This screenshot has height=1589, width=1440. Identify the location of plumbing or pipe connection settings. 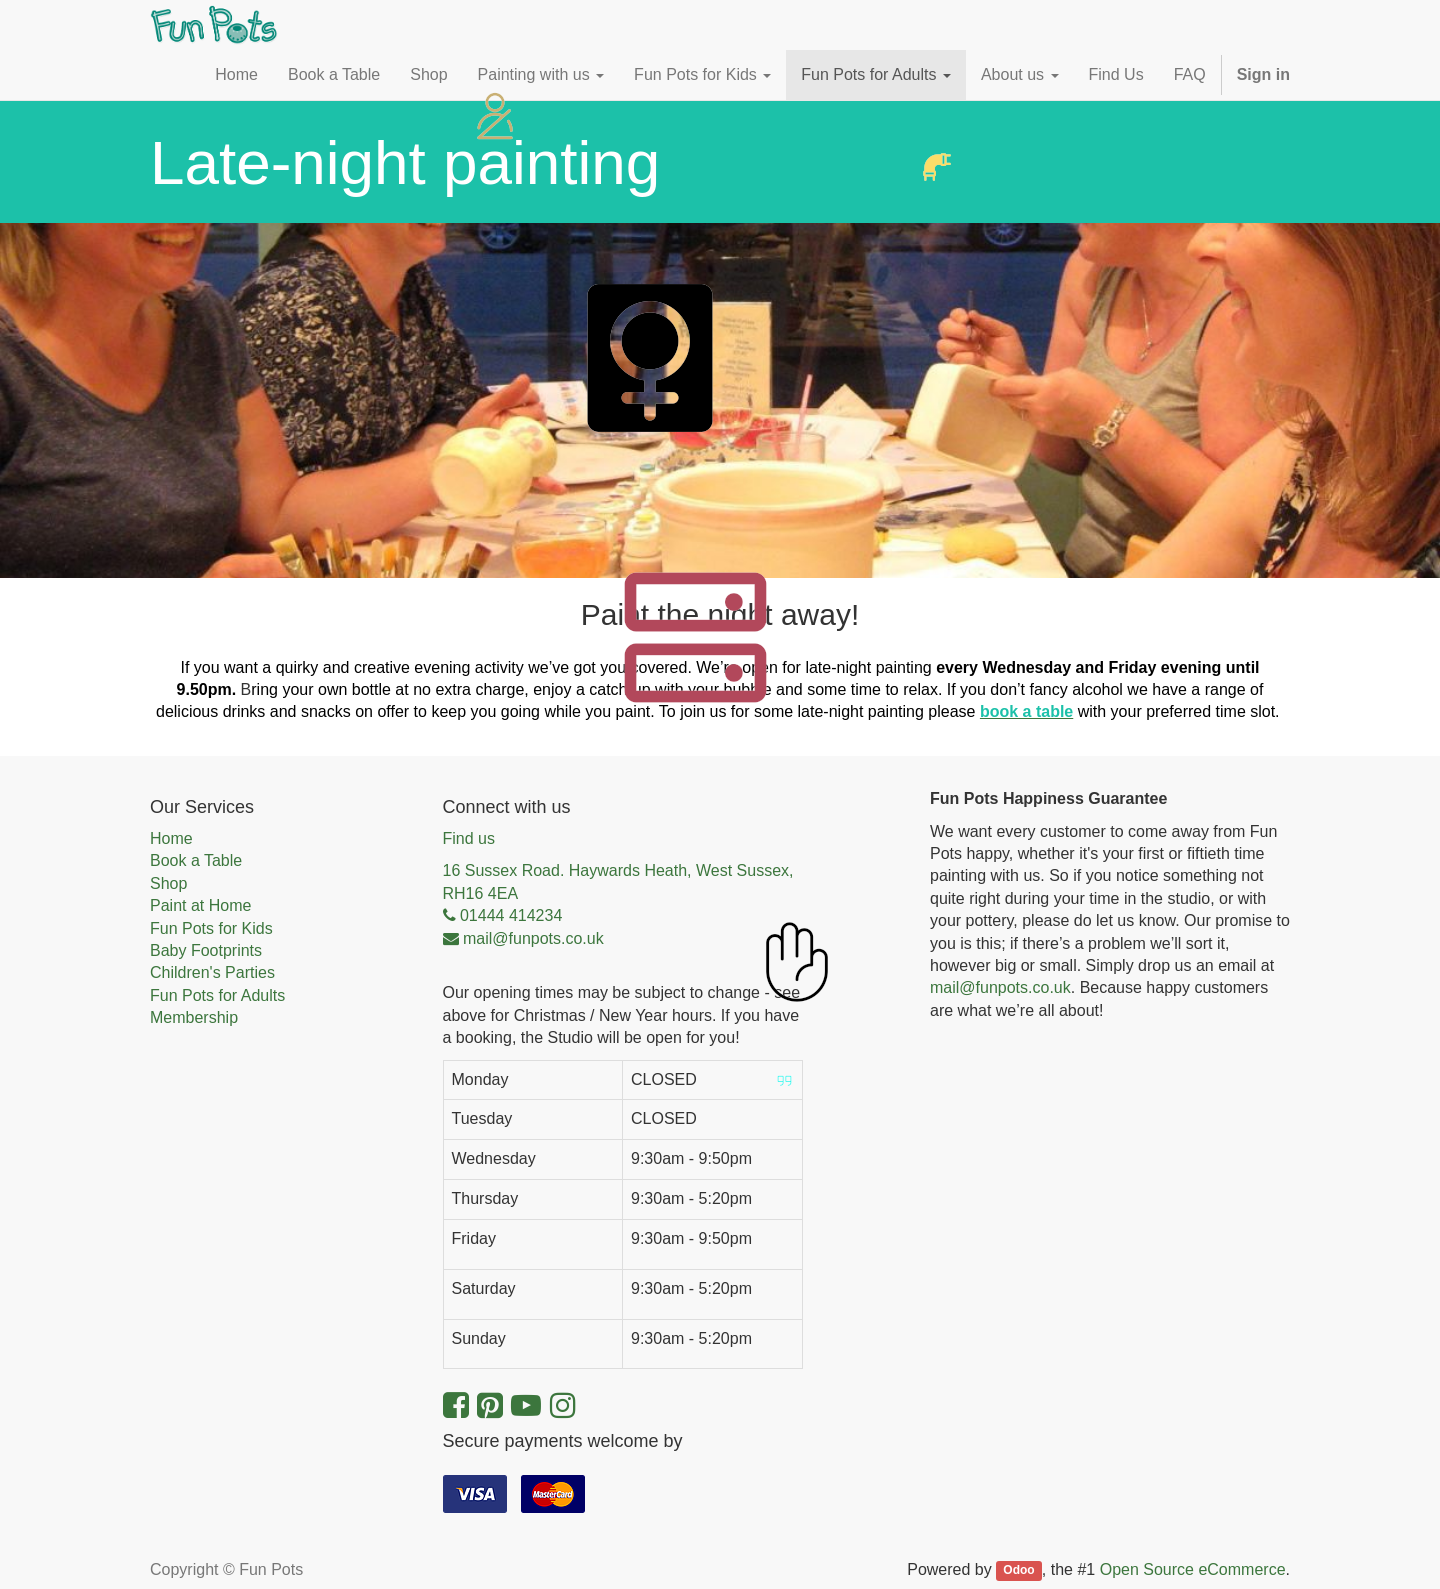
(936, 166).